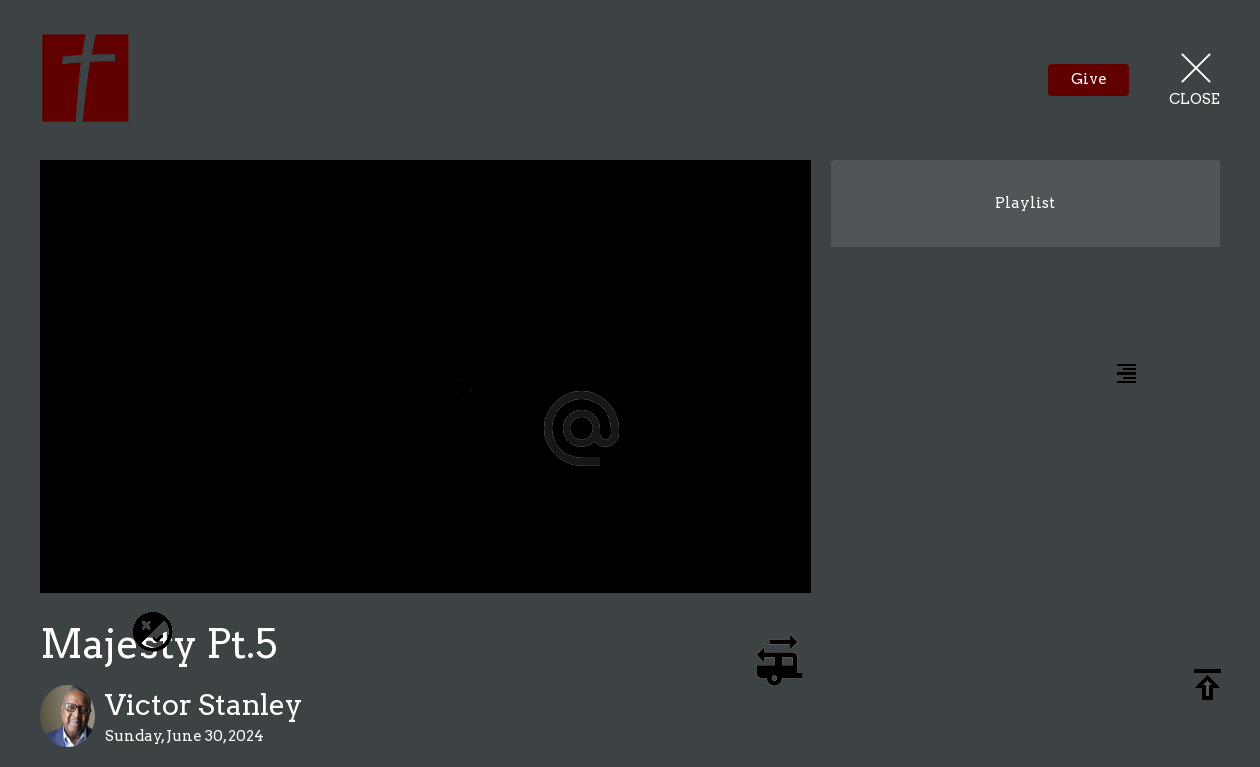 This screenshot has width=1260, height=767. What do you see at coordinates (777, 660) in the screenshot?
I see `indicates RV hookup availability at a location` at bounding box center [777, 660].